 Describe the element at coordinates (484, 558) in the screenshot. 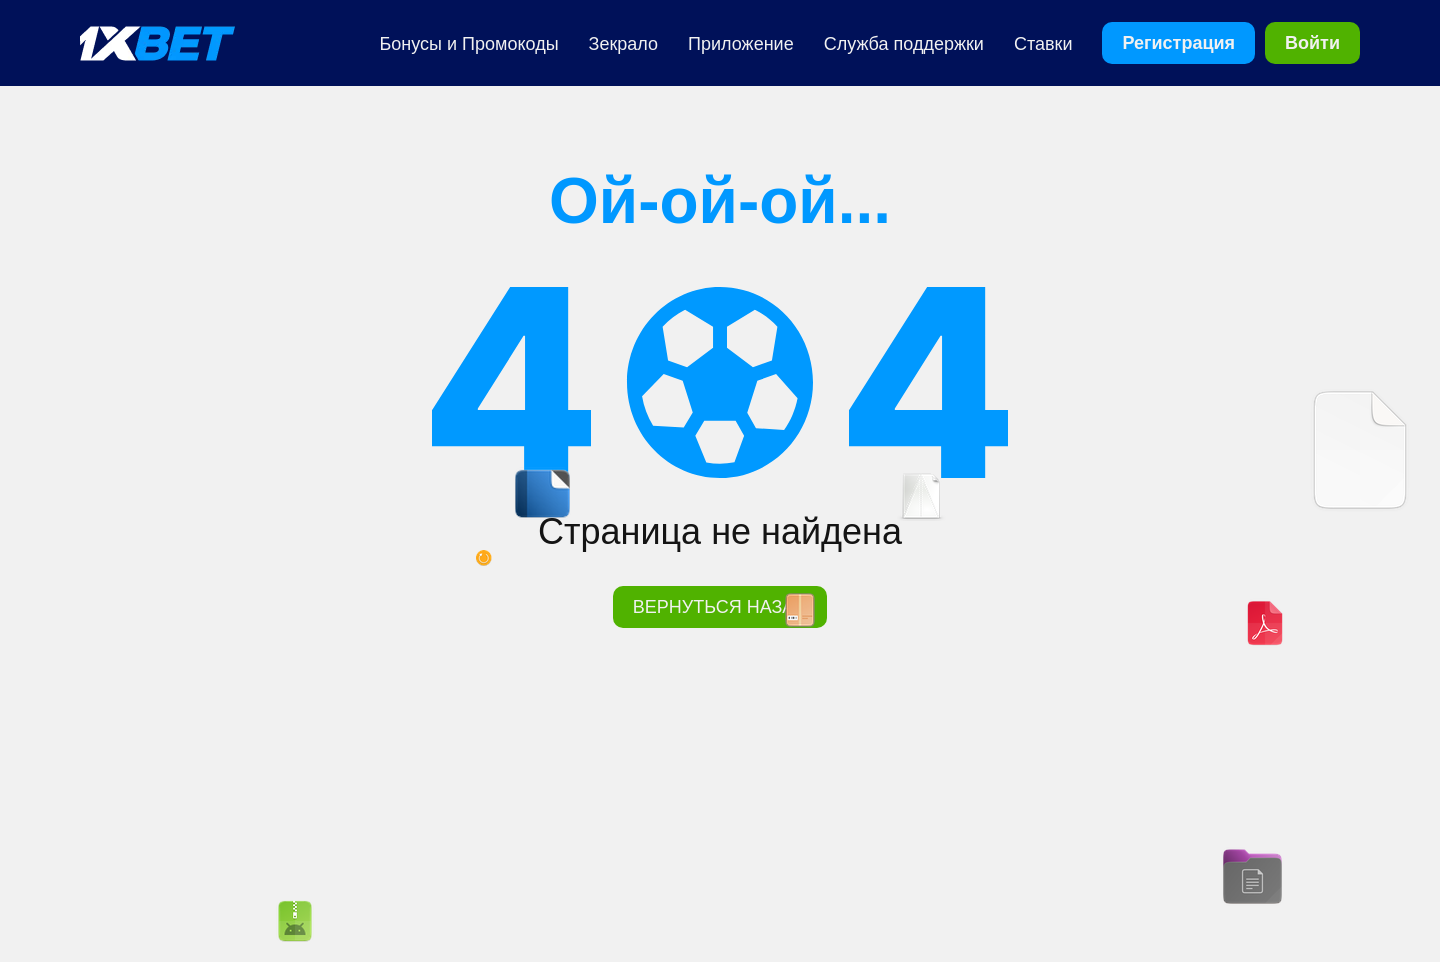

I see `restart the system` at that location.